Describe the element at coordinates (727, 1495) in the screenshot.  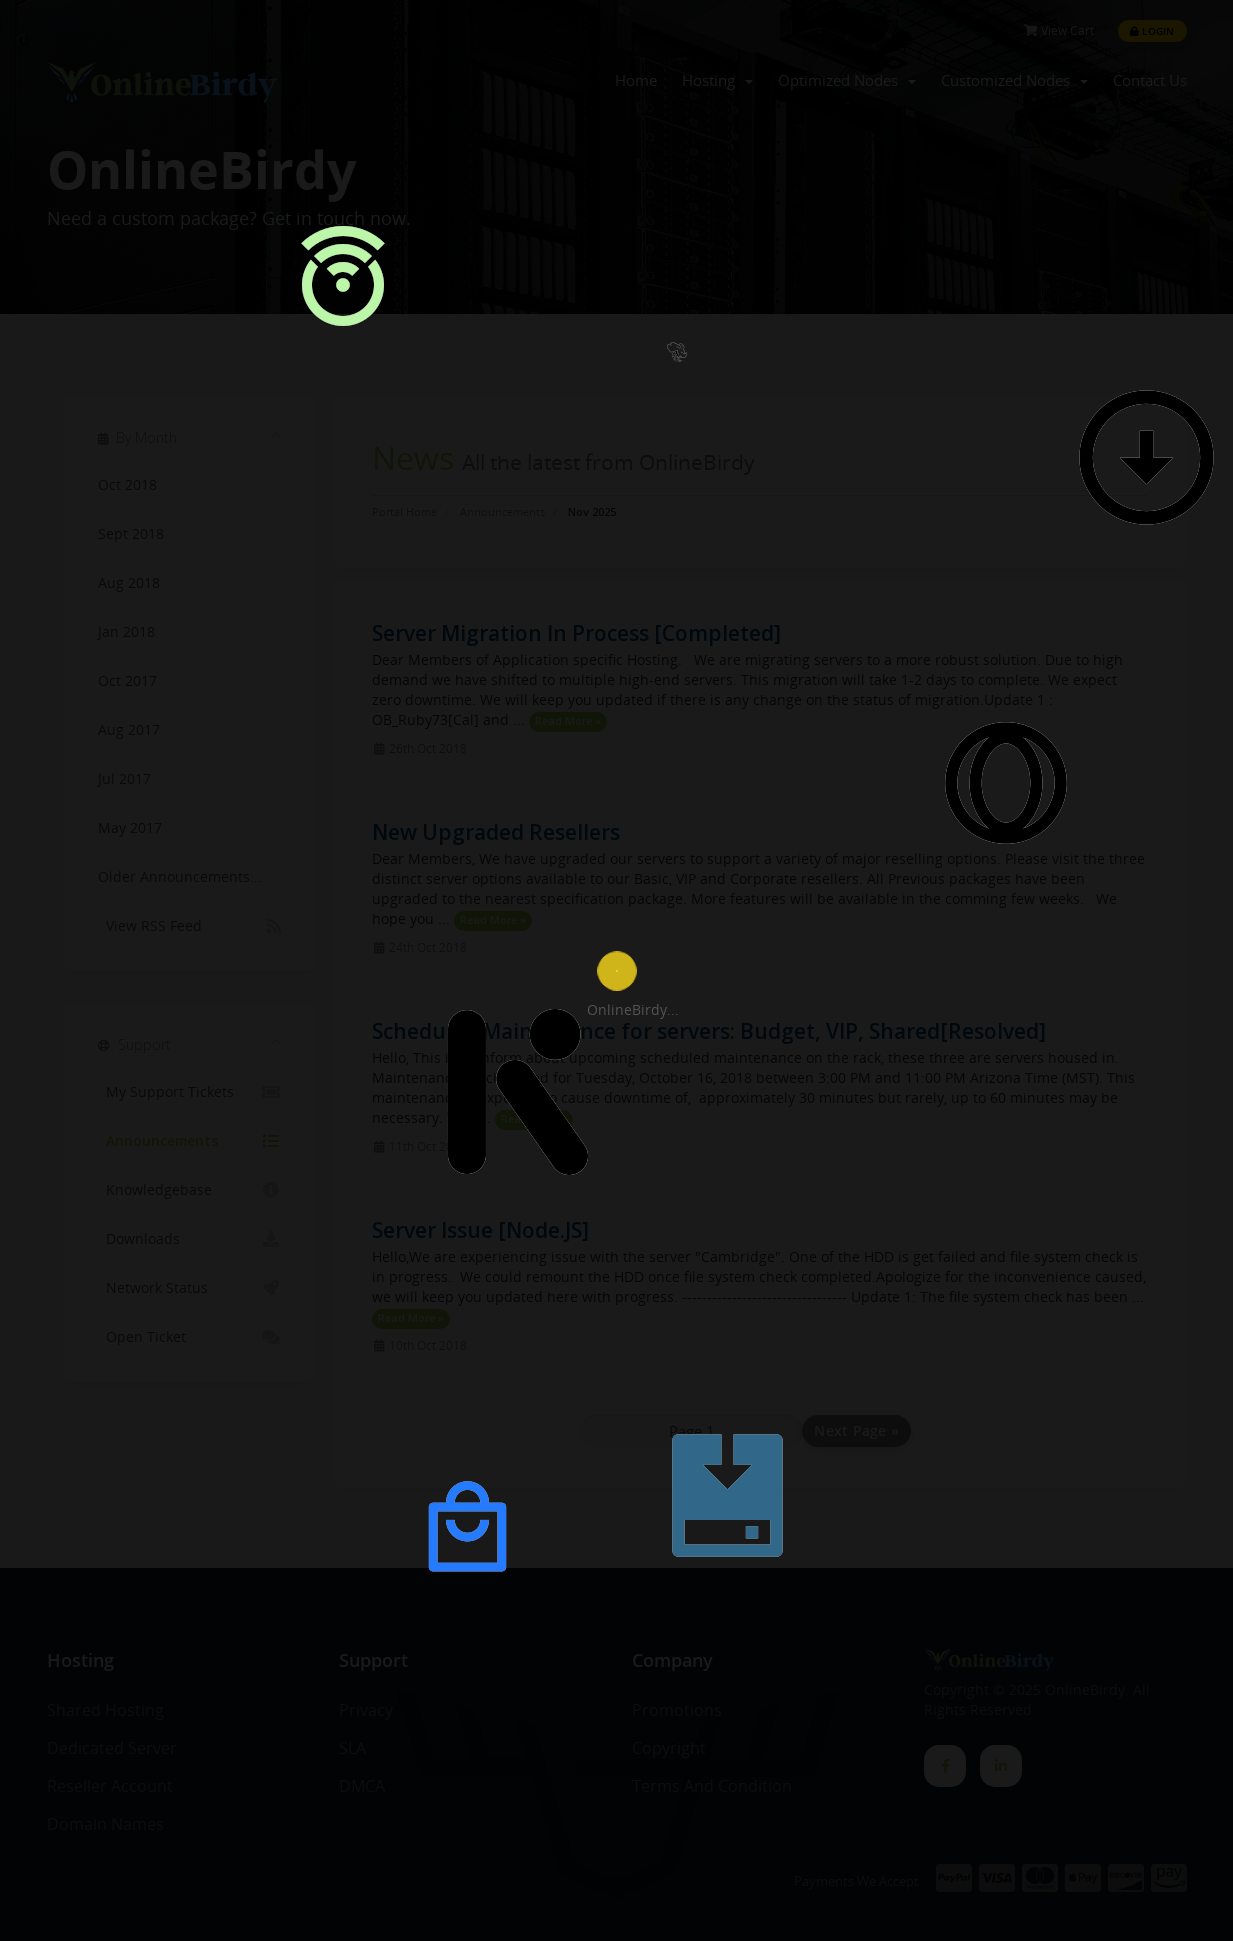
I see `install an app or software` at that location.